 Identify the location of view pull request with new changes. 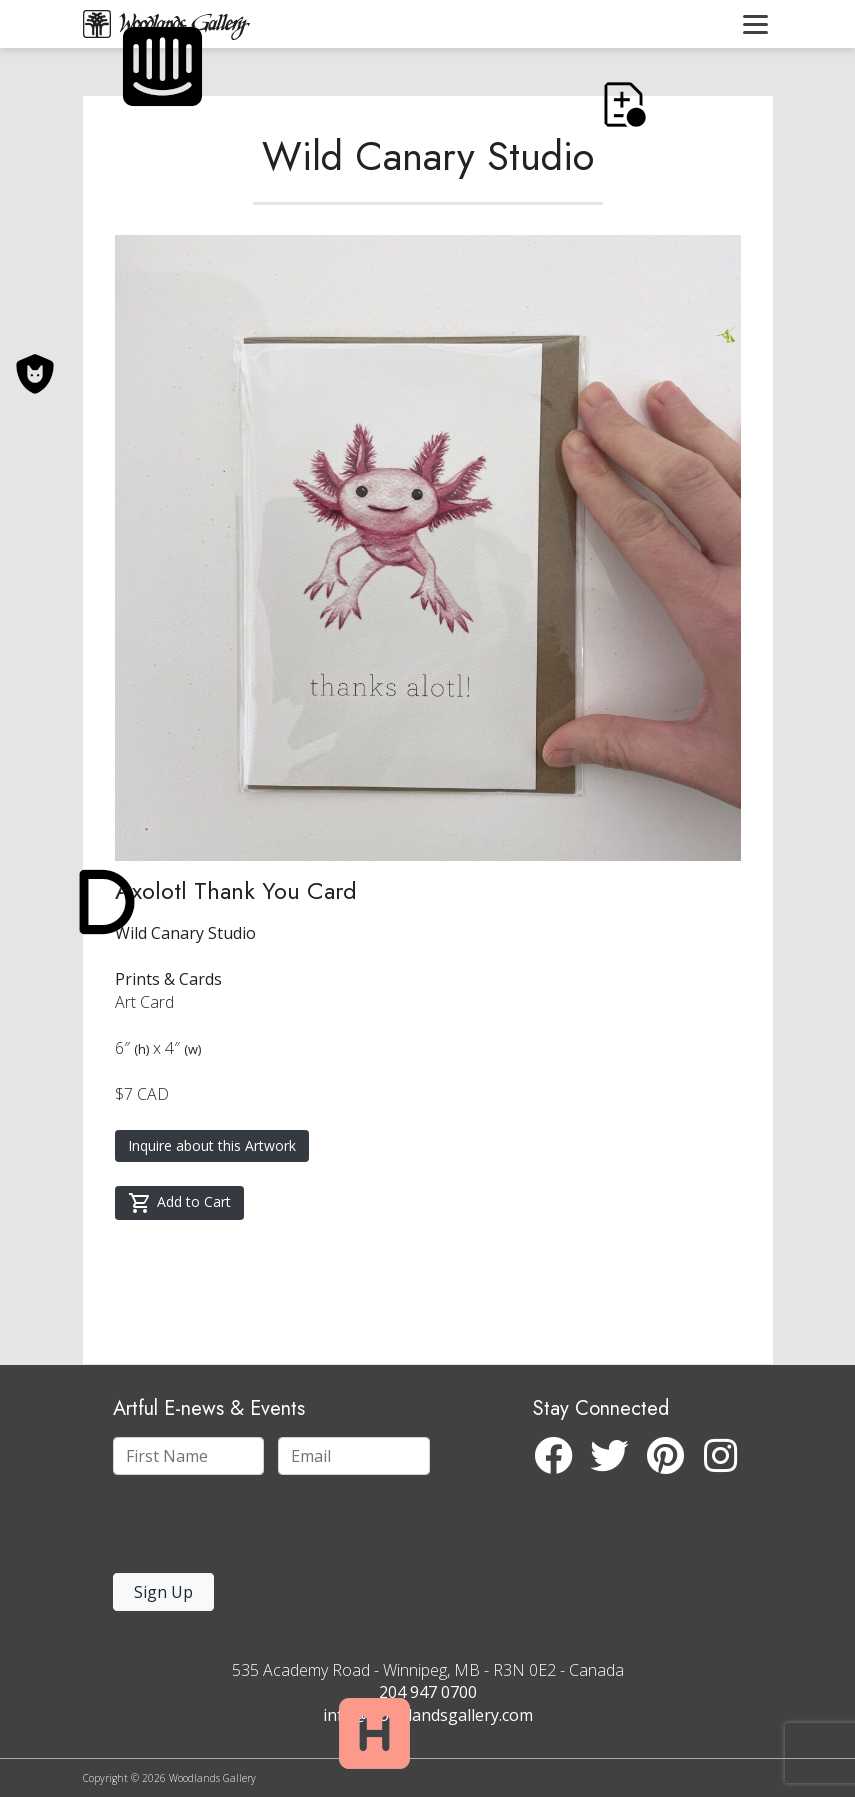
(623, 104).